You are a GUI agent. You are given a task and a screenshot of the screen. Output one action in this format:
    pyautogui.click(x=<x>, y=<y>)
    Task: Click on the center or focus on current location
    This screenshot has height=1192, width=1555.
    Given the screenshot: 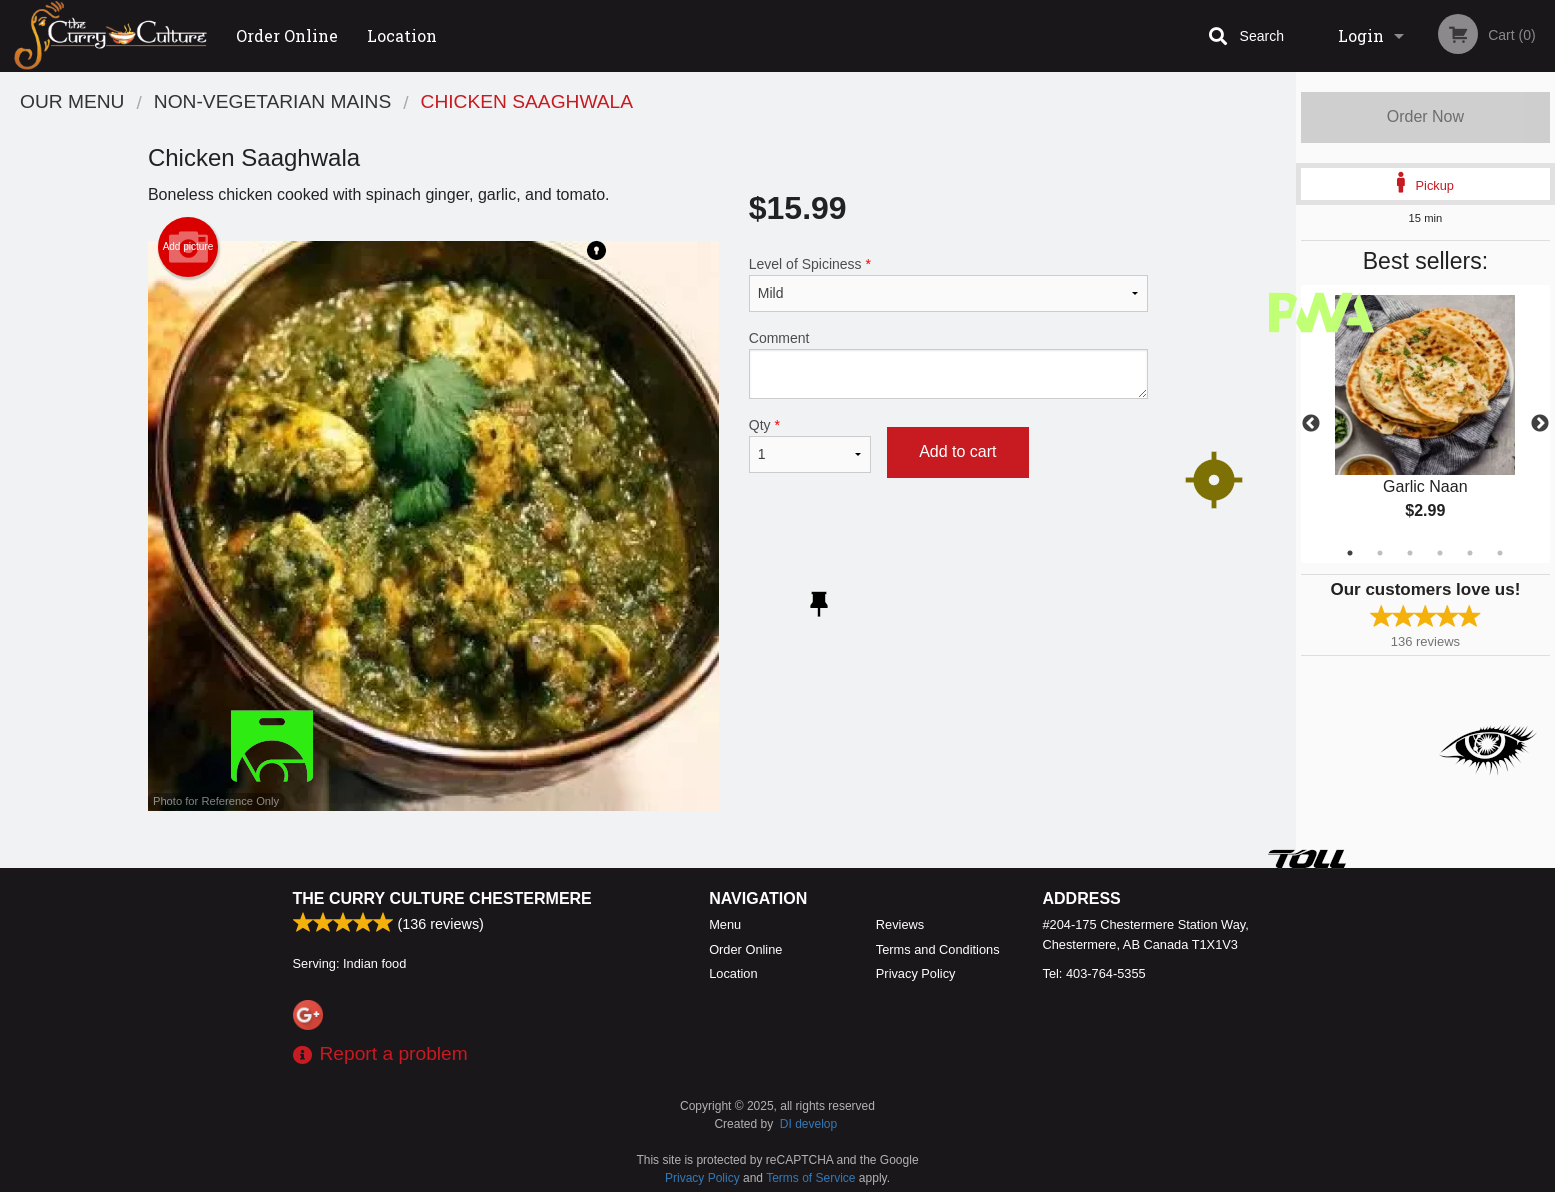 What is the action you would take?
    pyautogui.click(x=1214, y=480)
    